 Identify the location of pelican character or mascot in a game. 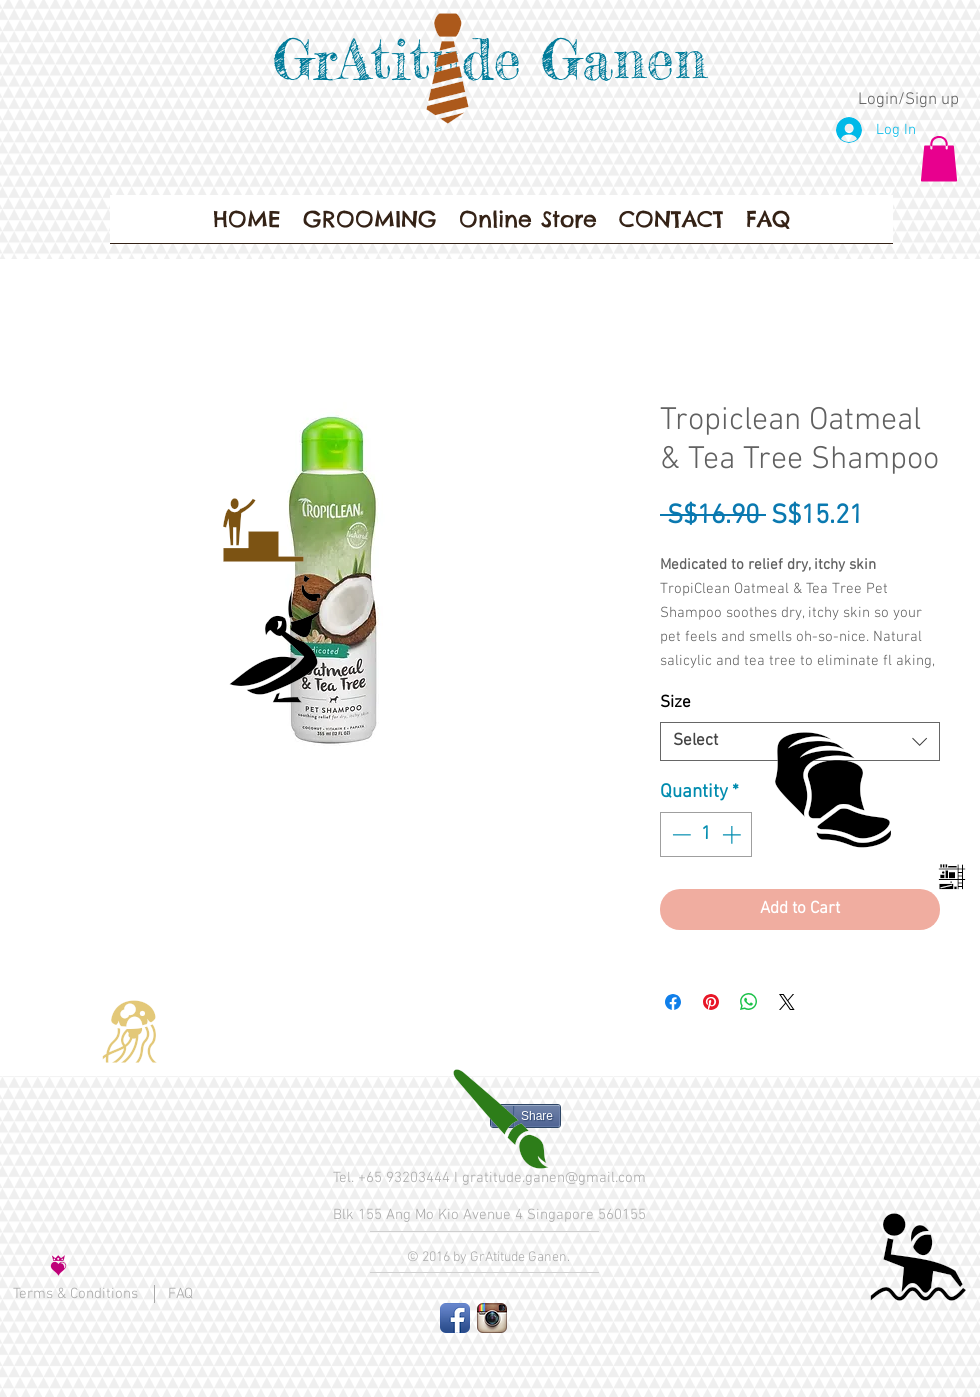
(280, 638).